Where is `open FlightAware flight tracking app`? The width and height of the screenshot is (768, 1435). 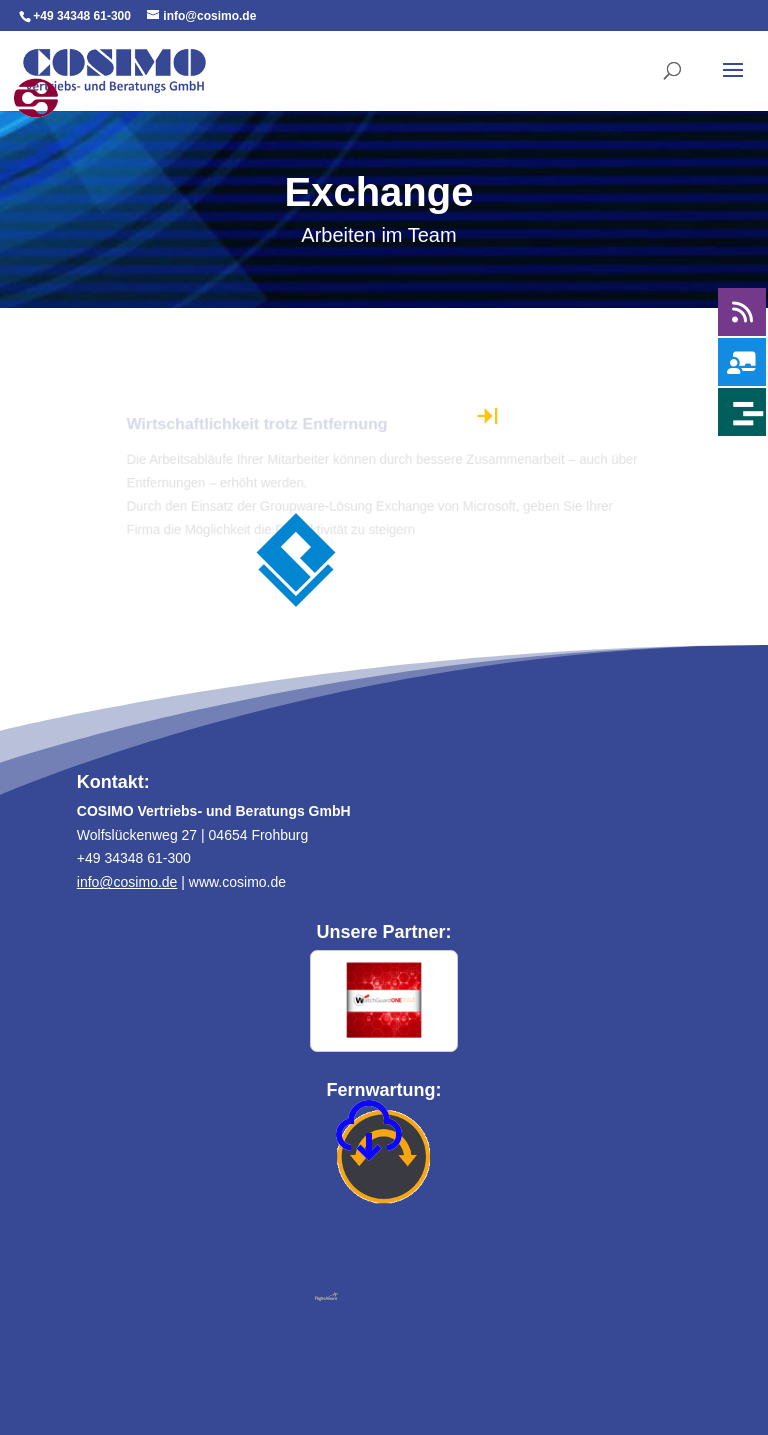
open FlightAware flight tracking app is located at coordinates (326, 1296).